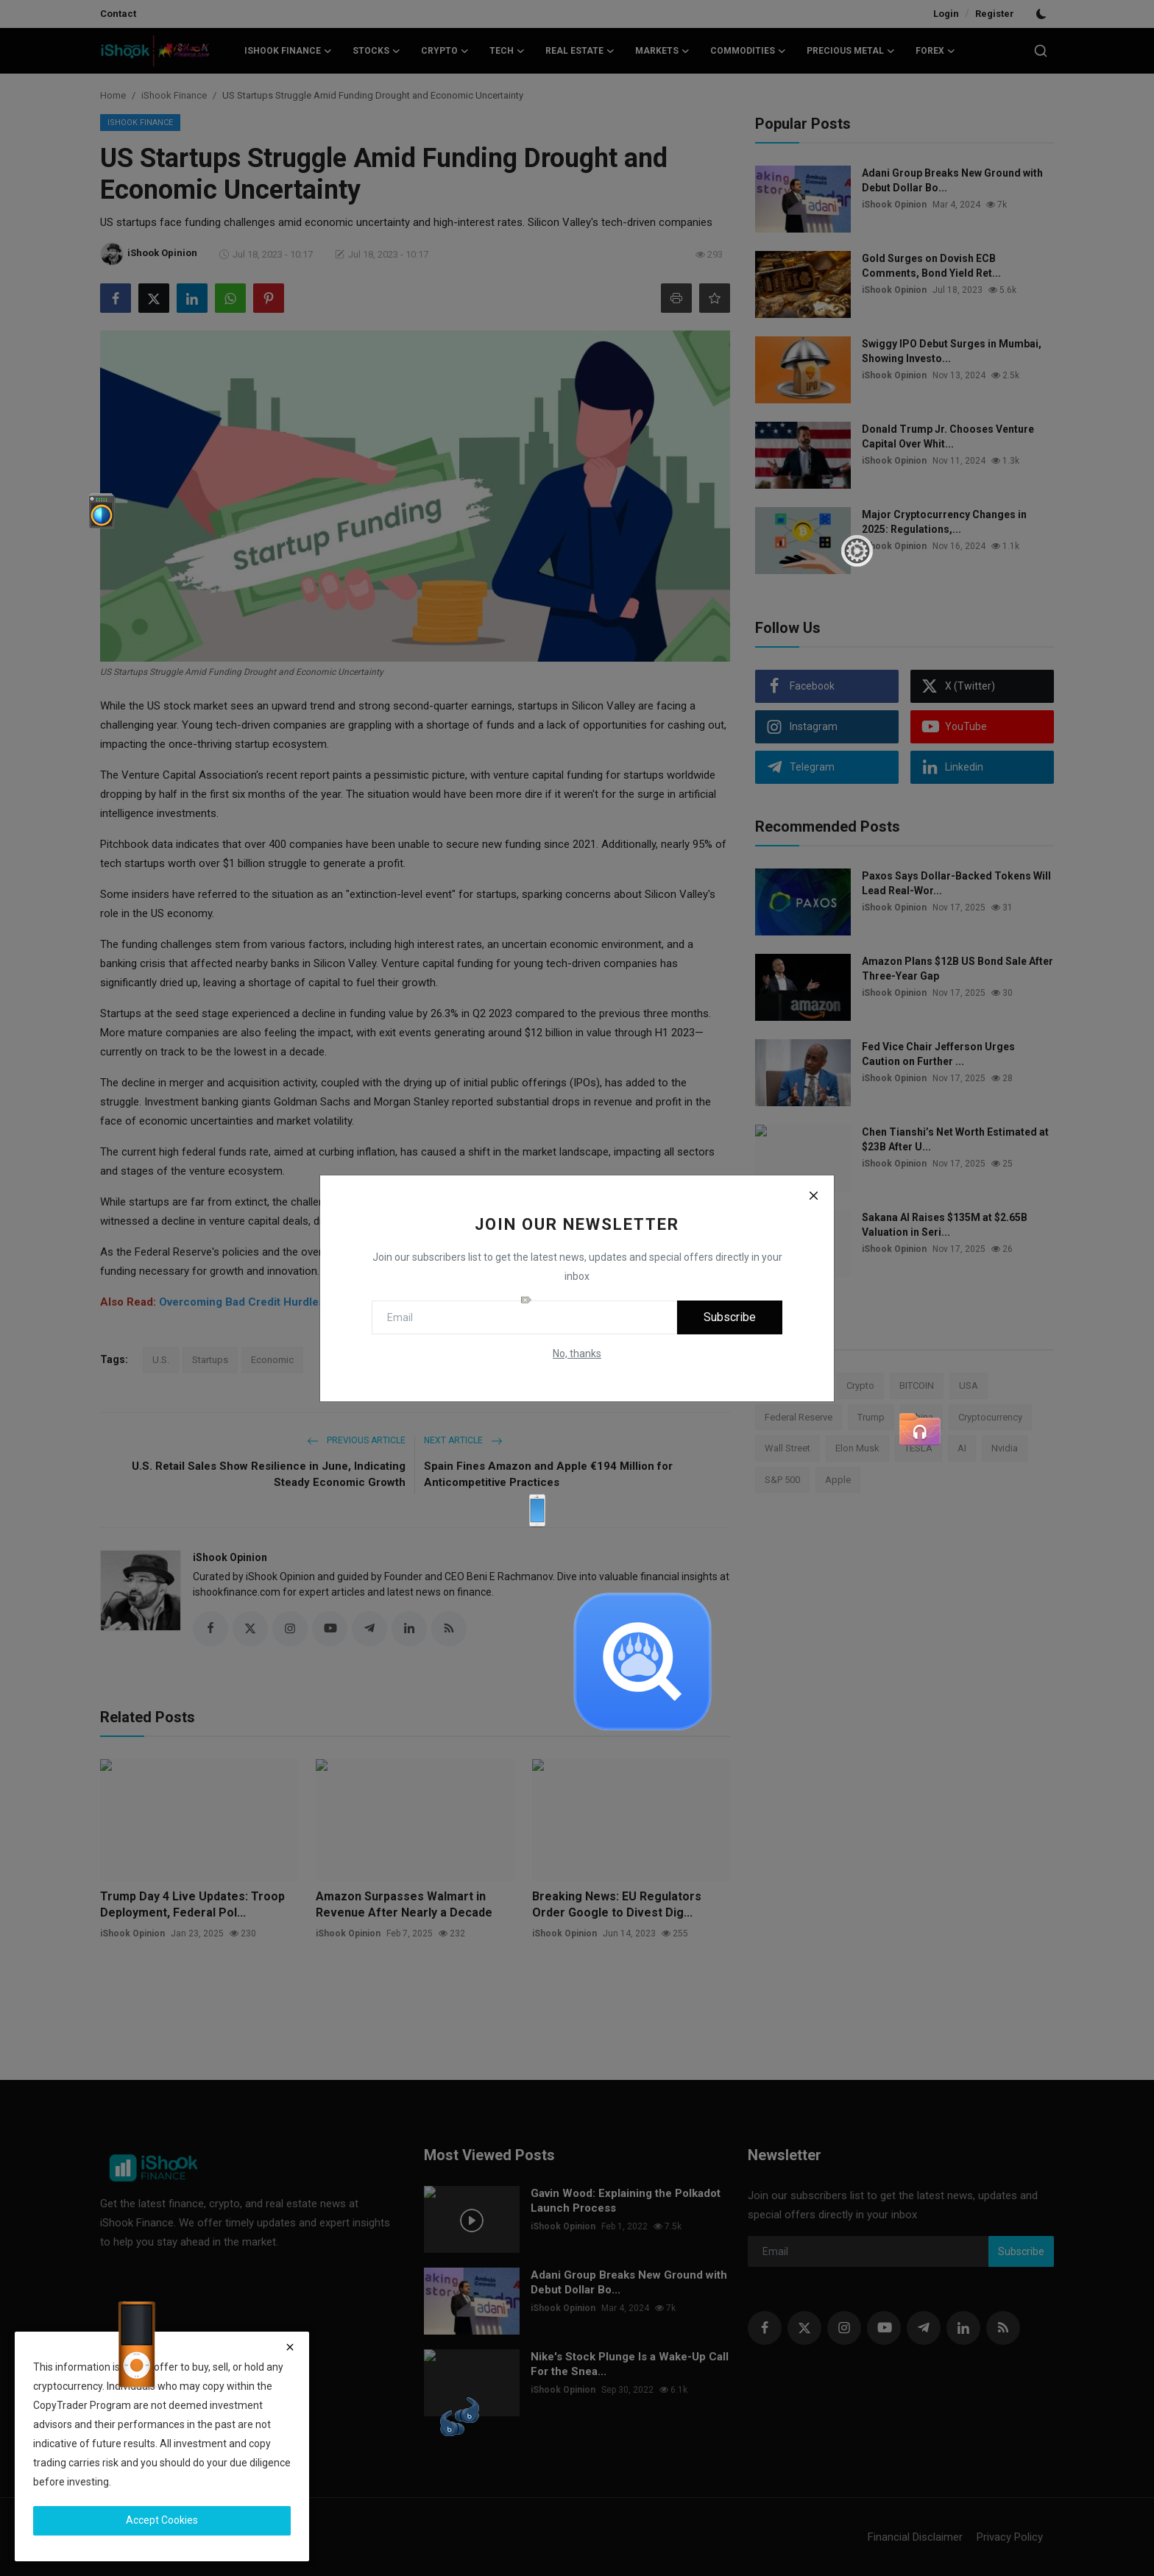 Image resolution: width=1154 pixels, height=2576 pixels. Describe the element at coordinates (857, 551) in the screenshot. I see `access settings or properties` at that location.